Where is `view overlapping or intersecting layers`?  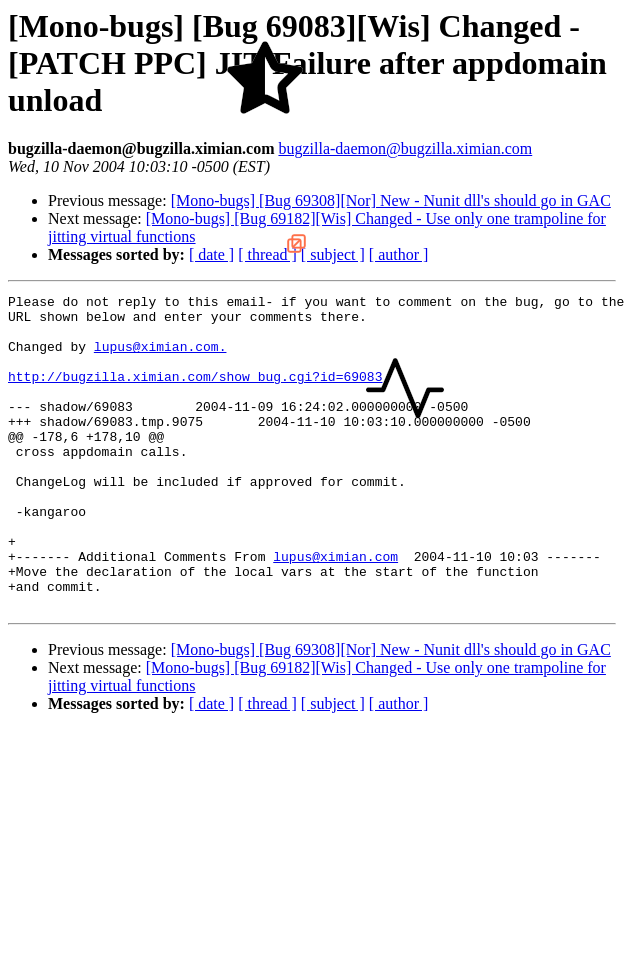
view overlapping or intersecting layers is located at coordinates (296, 243).